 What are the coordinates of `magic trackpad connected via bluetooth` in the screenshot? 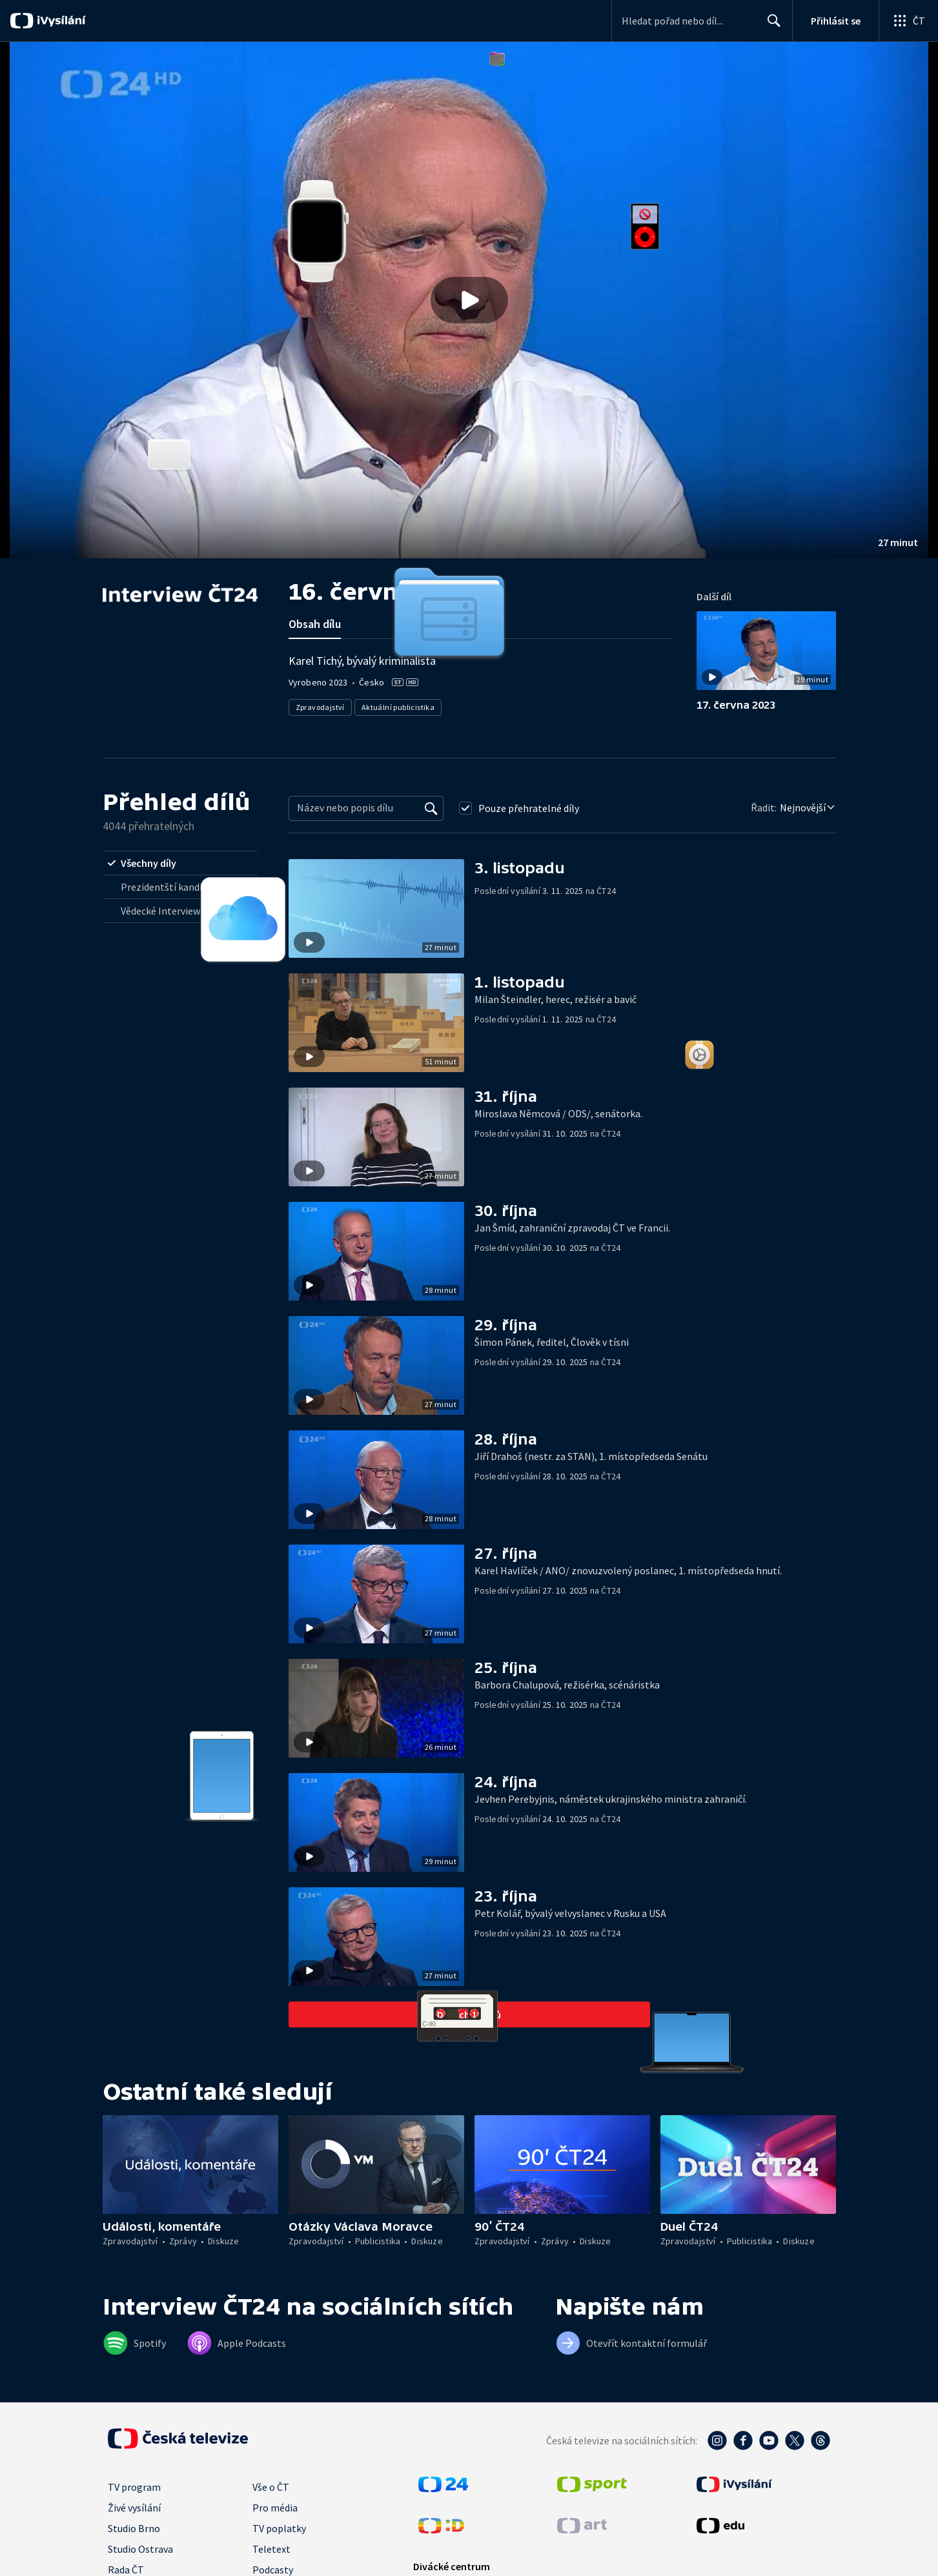 It's located at (169, 454).